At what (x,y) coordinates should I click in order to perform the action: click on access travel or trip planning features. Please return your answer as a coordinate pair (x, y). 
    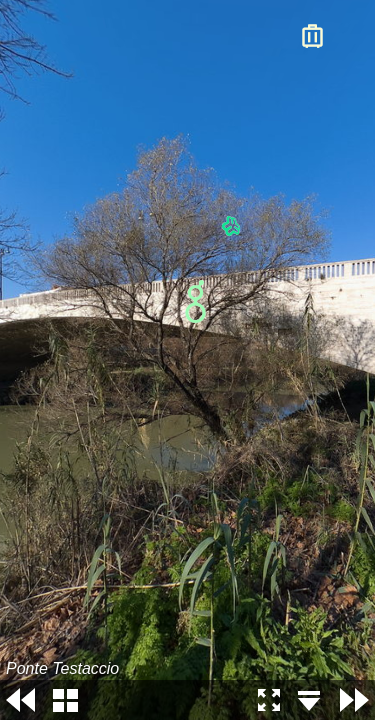
    Looking at the image, I should click on (312, 35).